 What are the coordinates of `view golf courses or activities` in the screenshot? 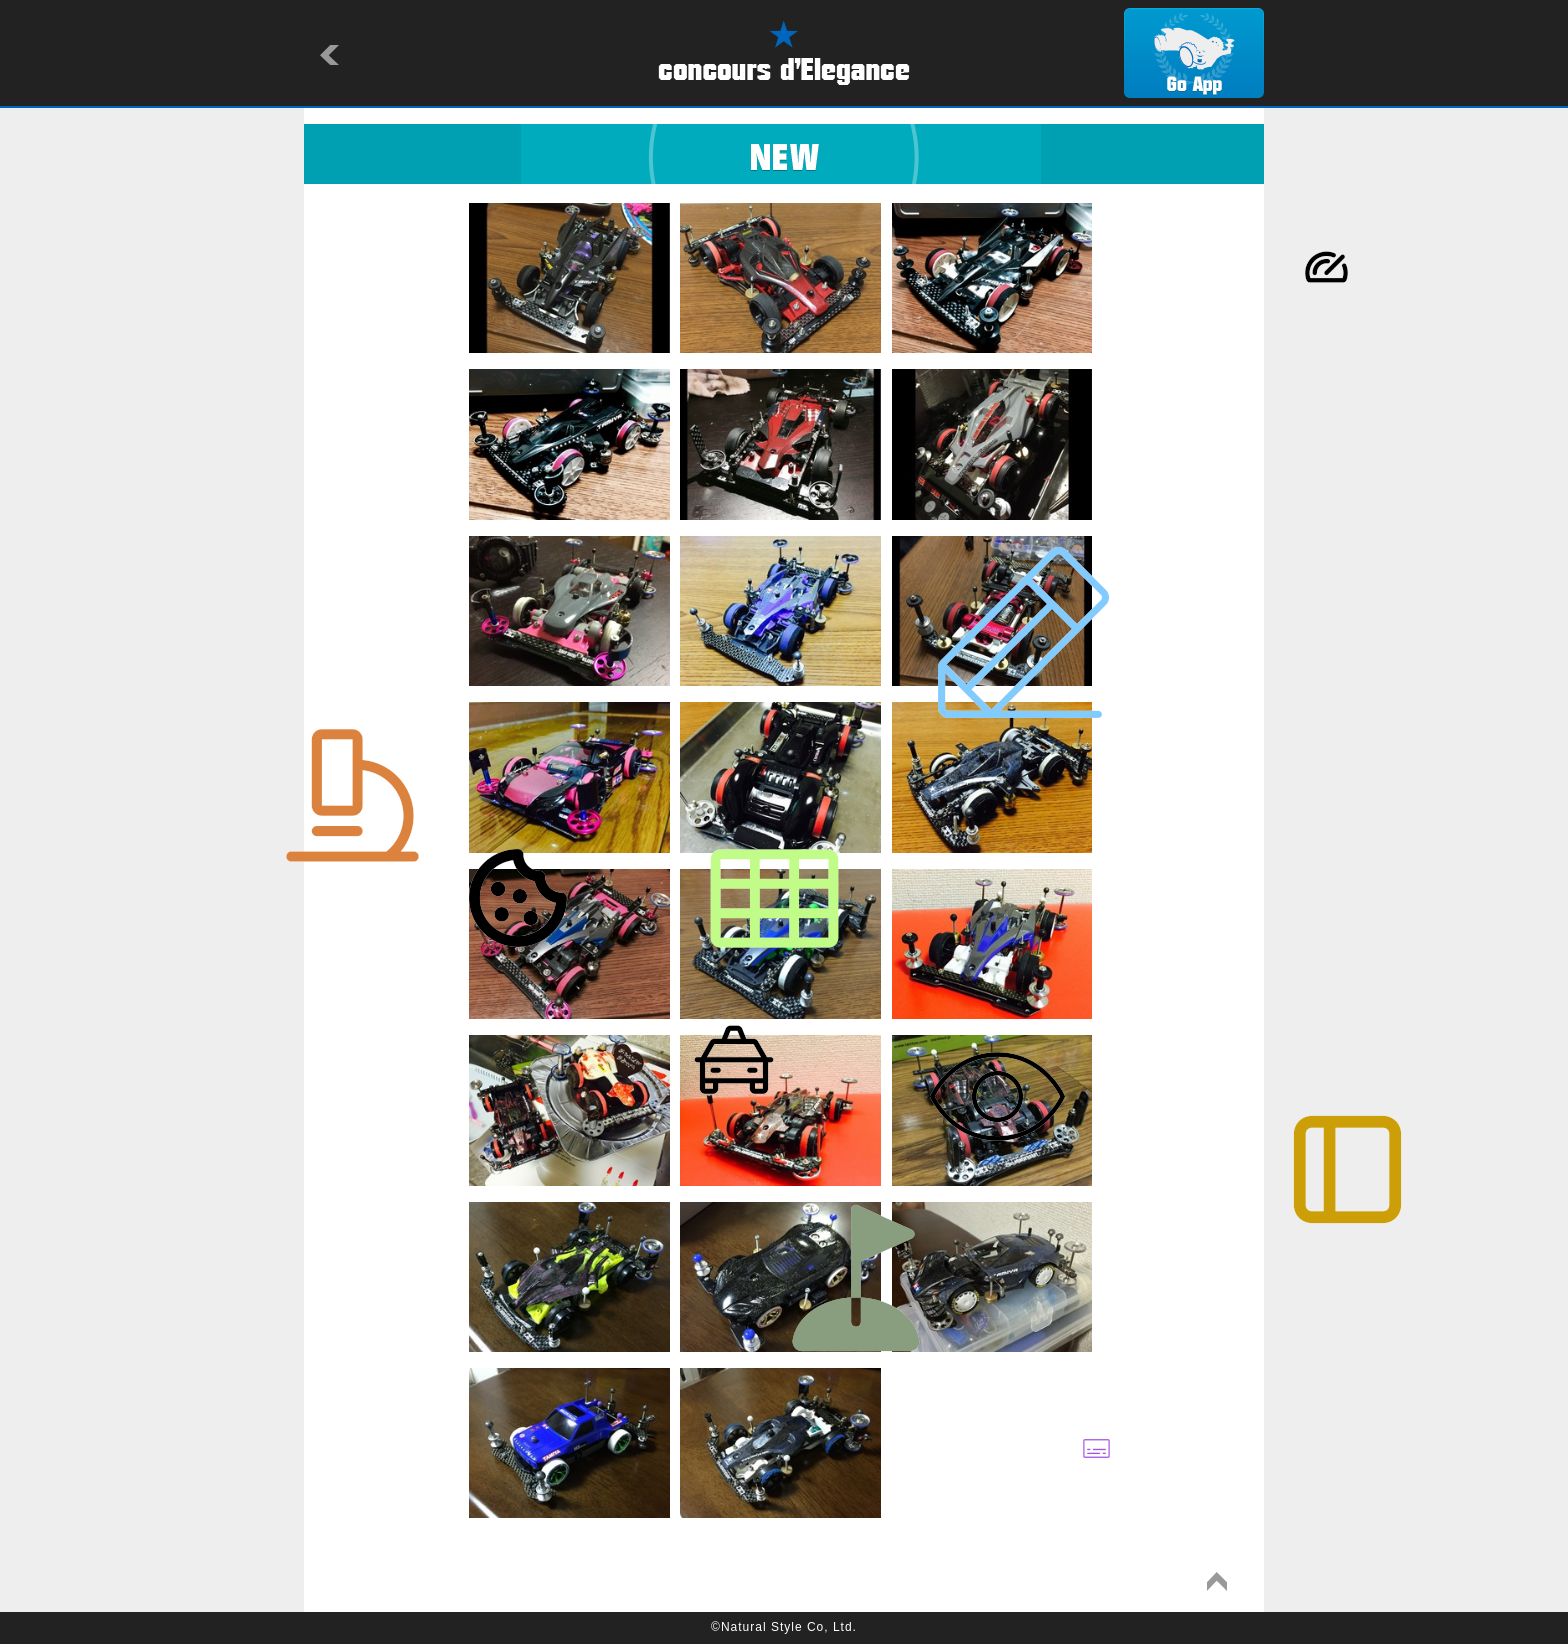 It's located at (856, 1278).